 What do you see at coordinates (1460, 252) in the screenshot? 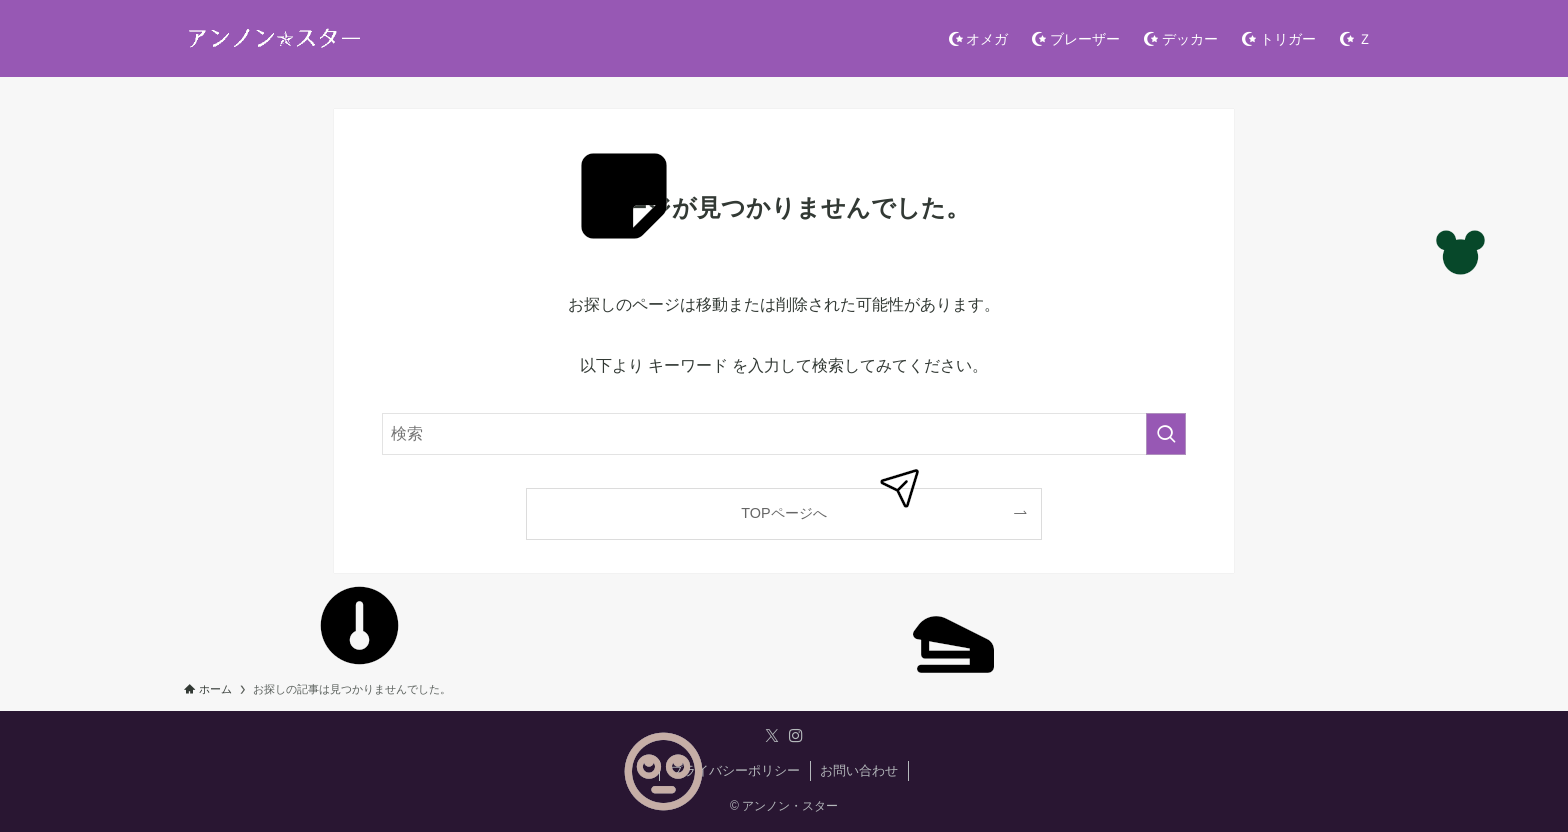
I see `access disney content or services` at bounding box center [1460, 252].